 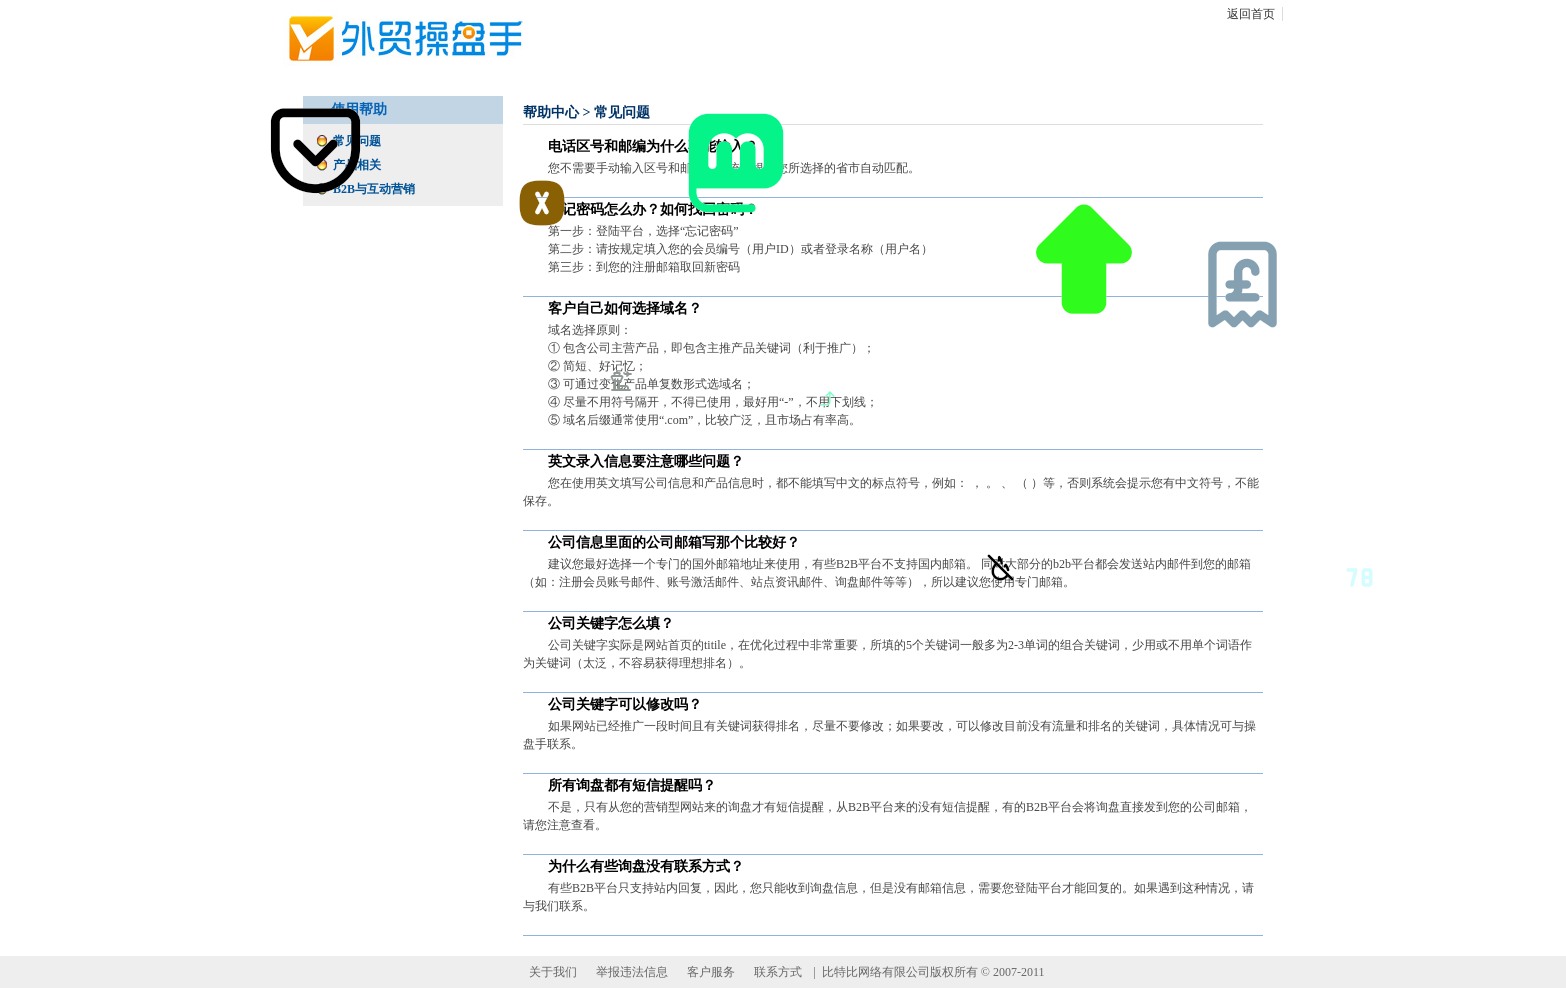 What do you see at coordinates (542, 203) in the screenshot?
I see `close or dismiss a dialog` at bounding box center [542, 203].